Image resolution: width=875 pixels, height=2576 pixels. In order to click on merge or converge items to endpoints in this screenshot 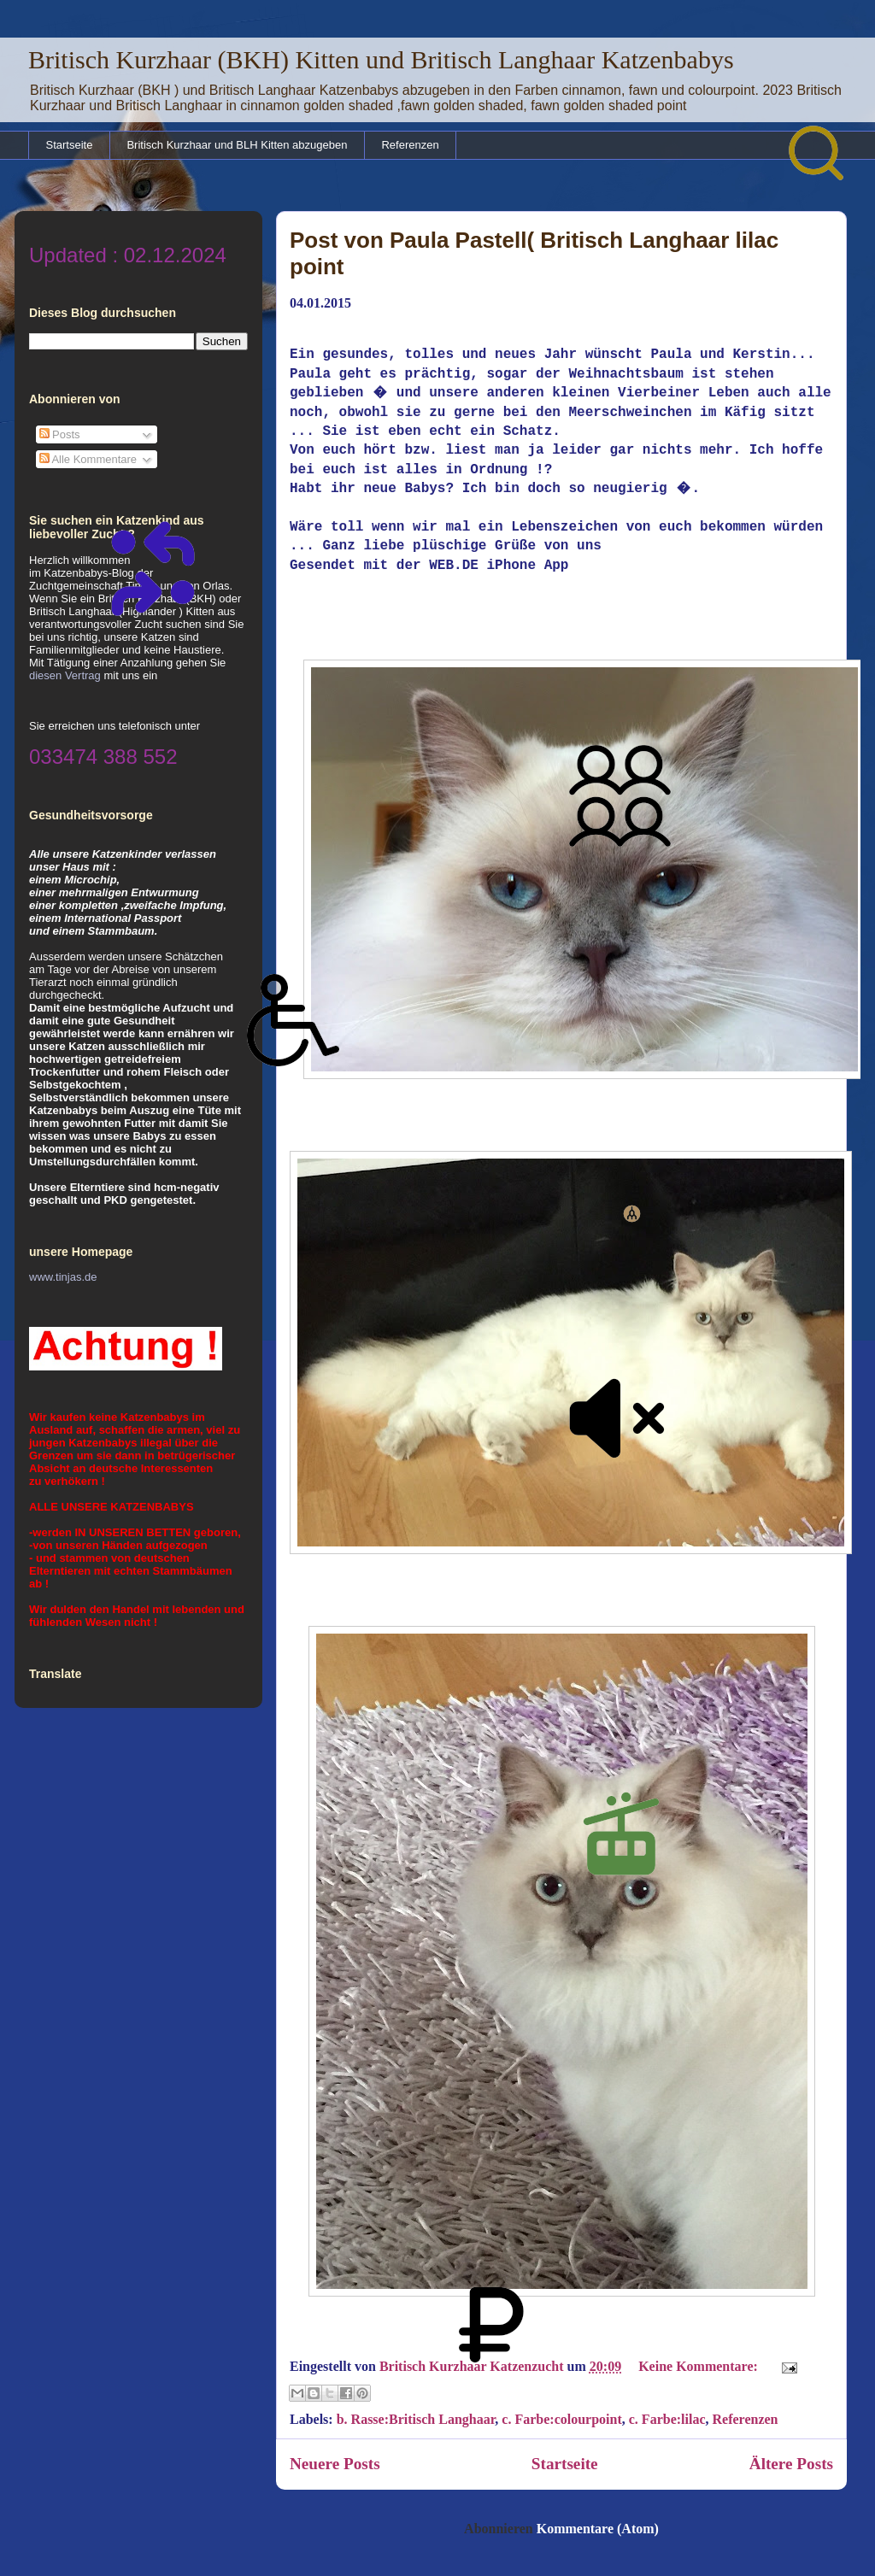, I will do `click(153, 572)`.